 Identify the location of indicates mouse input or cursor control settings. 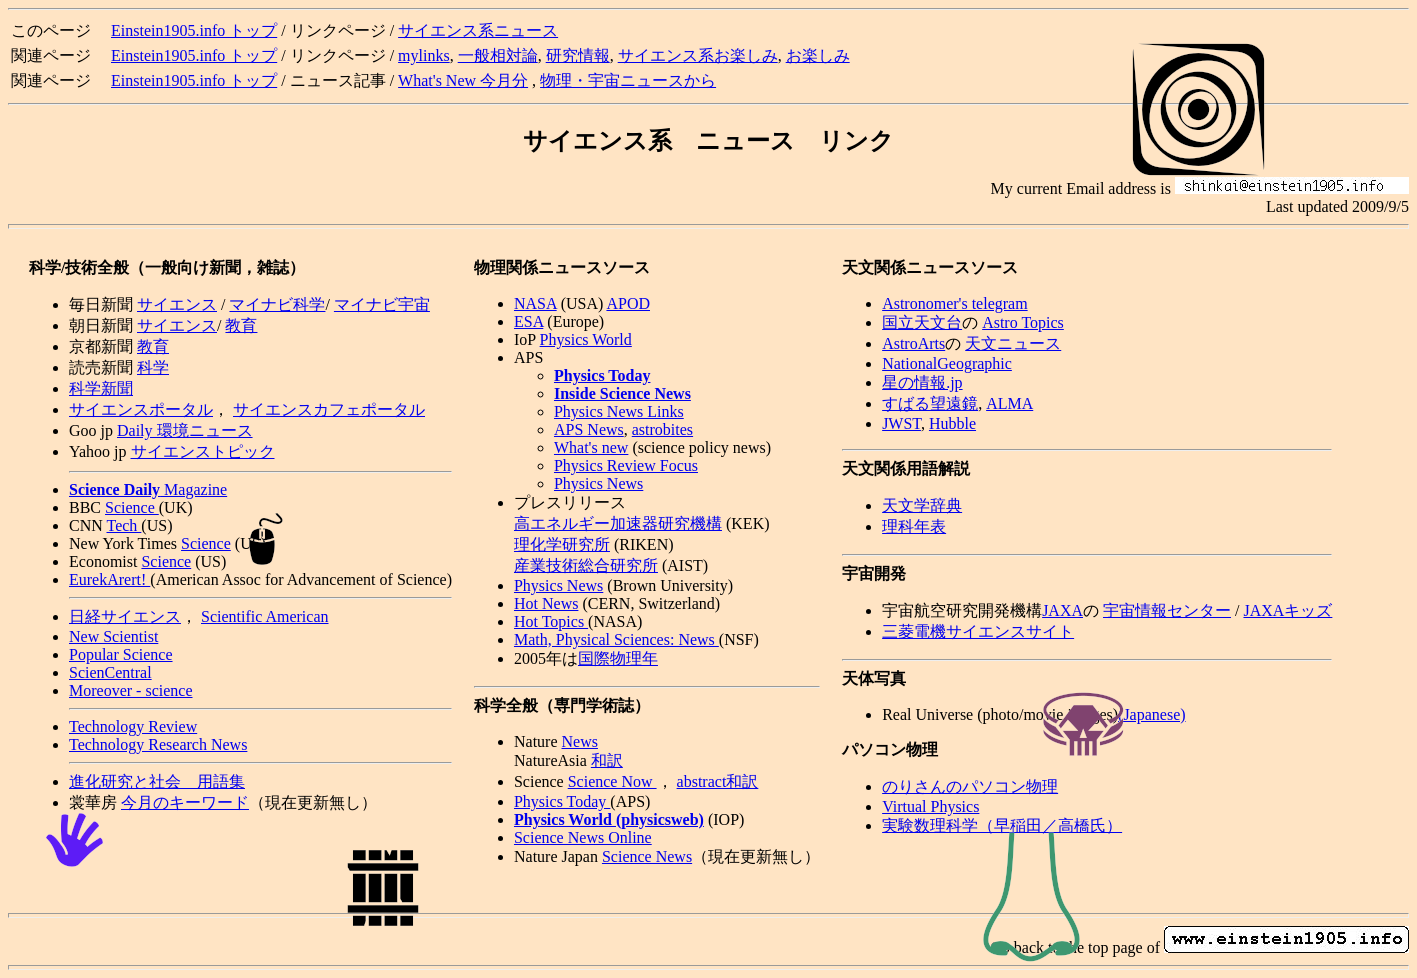
(265, 540).